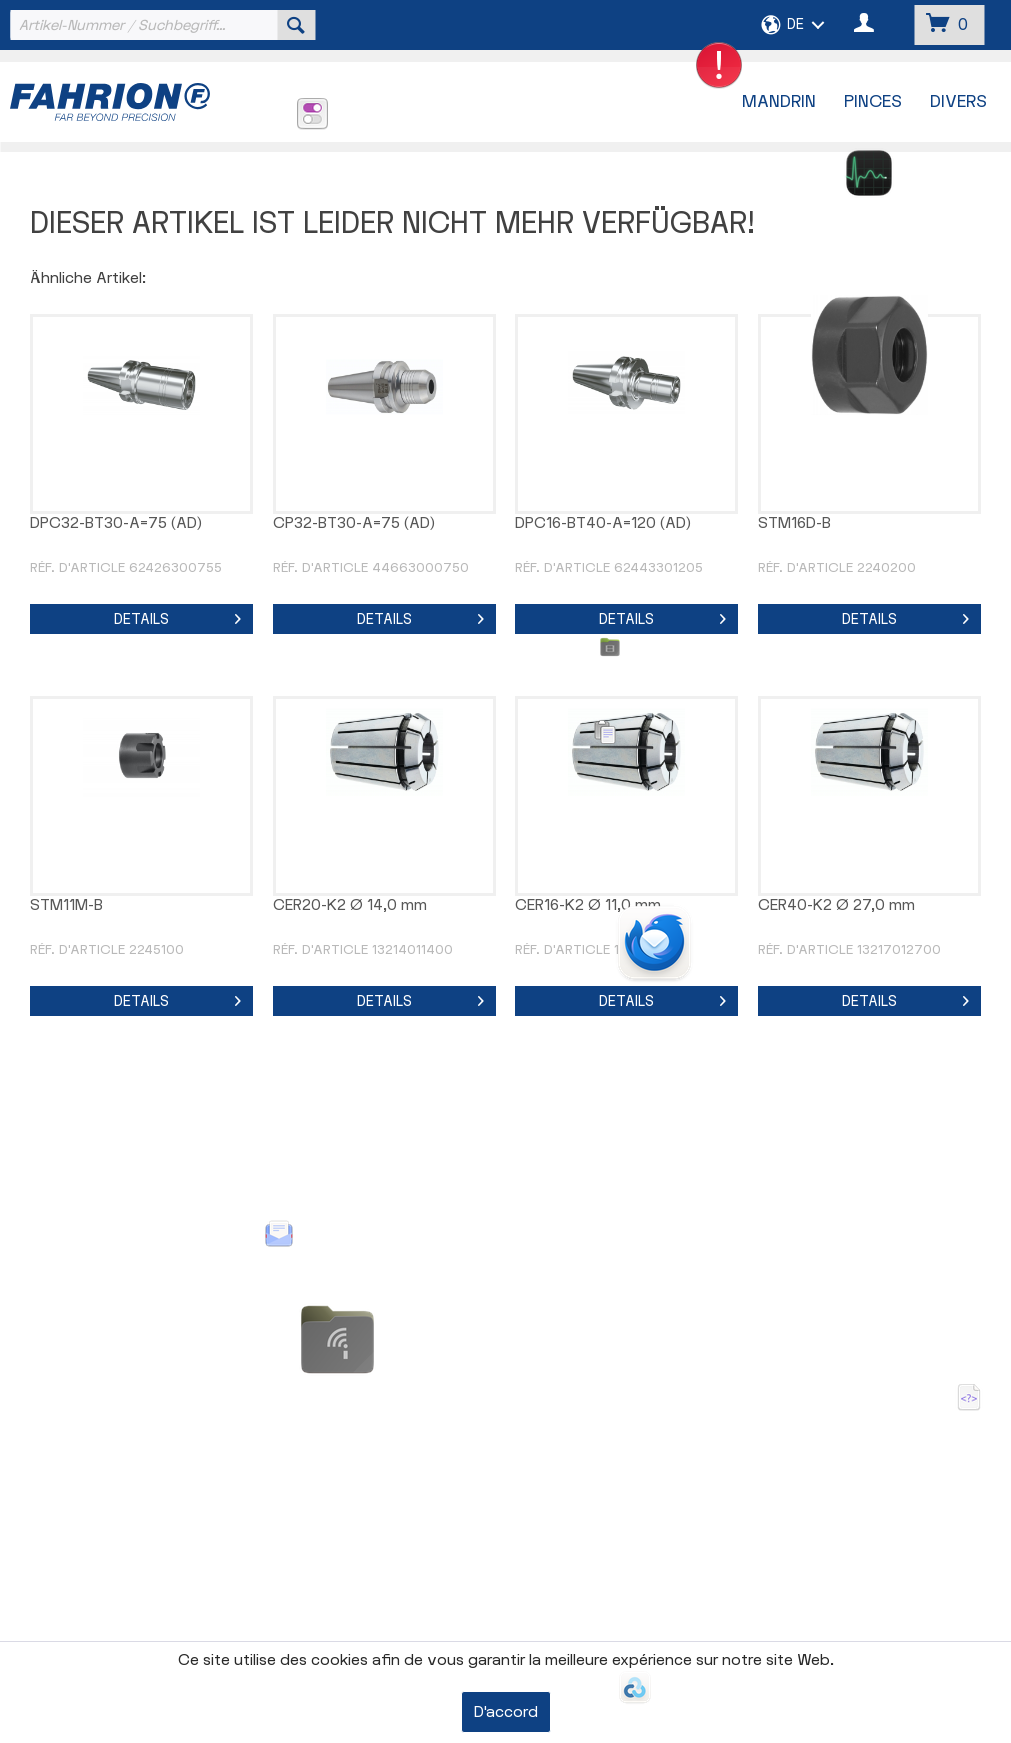  What do you see at coordinates (654, 942) in the screenshot?
I see `open thunderbird email client` at bounding box center [654, 942].